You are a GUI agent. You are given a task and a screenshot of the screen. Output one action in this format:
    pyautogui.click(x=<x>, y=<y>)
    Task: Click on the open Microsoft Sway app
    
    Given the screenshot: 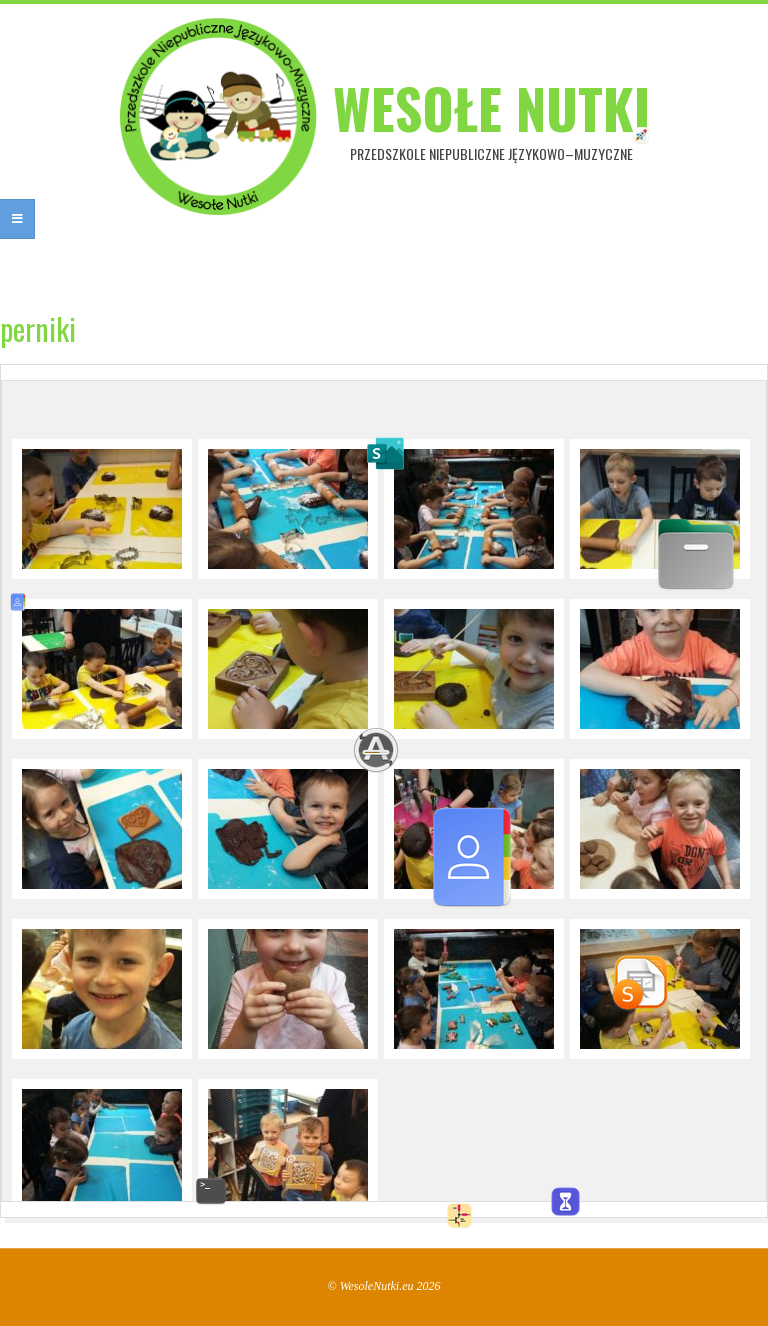 What is the action you would take?
    pyautogui.click(x=385, y=453)
    